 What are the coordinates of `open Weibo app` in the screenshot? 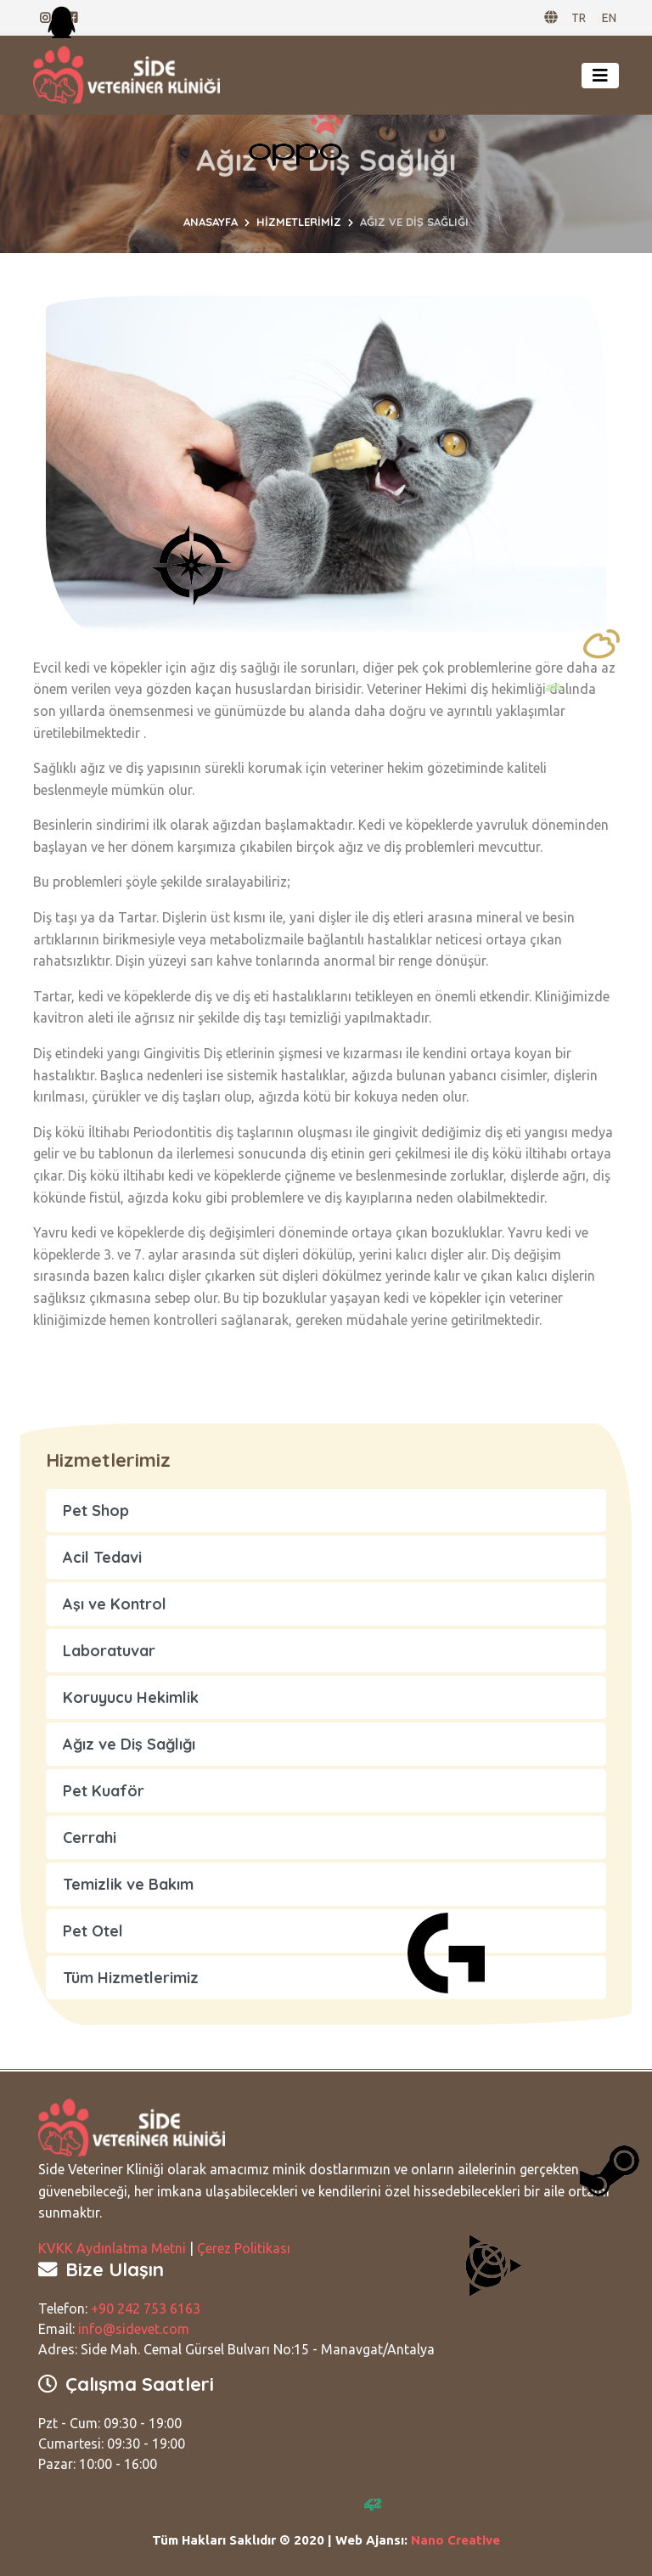 It's located at (601, 644).